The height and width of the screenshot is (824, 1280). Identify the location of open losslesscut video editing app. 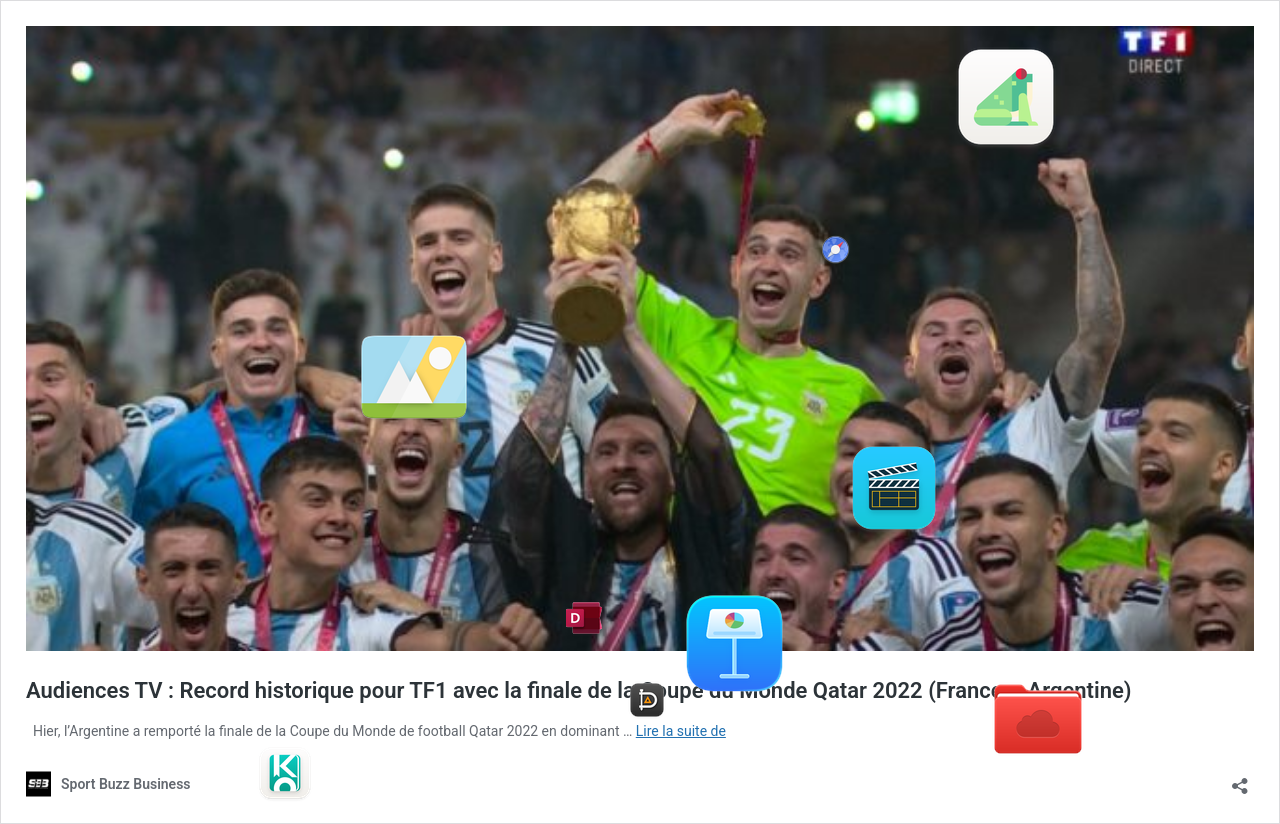
(894, 488).